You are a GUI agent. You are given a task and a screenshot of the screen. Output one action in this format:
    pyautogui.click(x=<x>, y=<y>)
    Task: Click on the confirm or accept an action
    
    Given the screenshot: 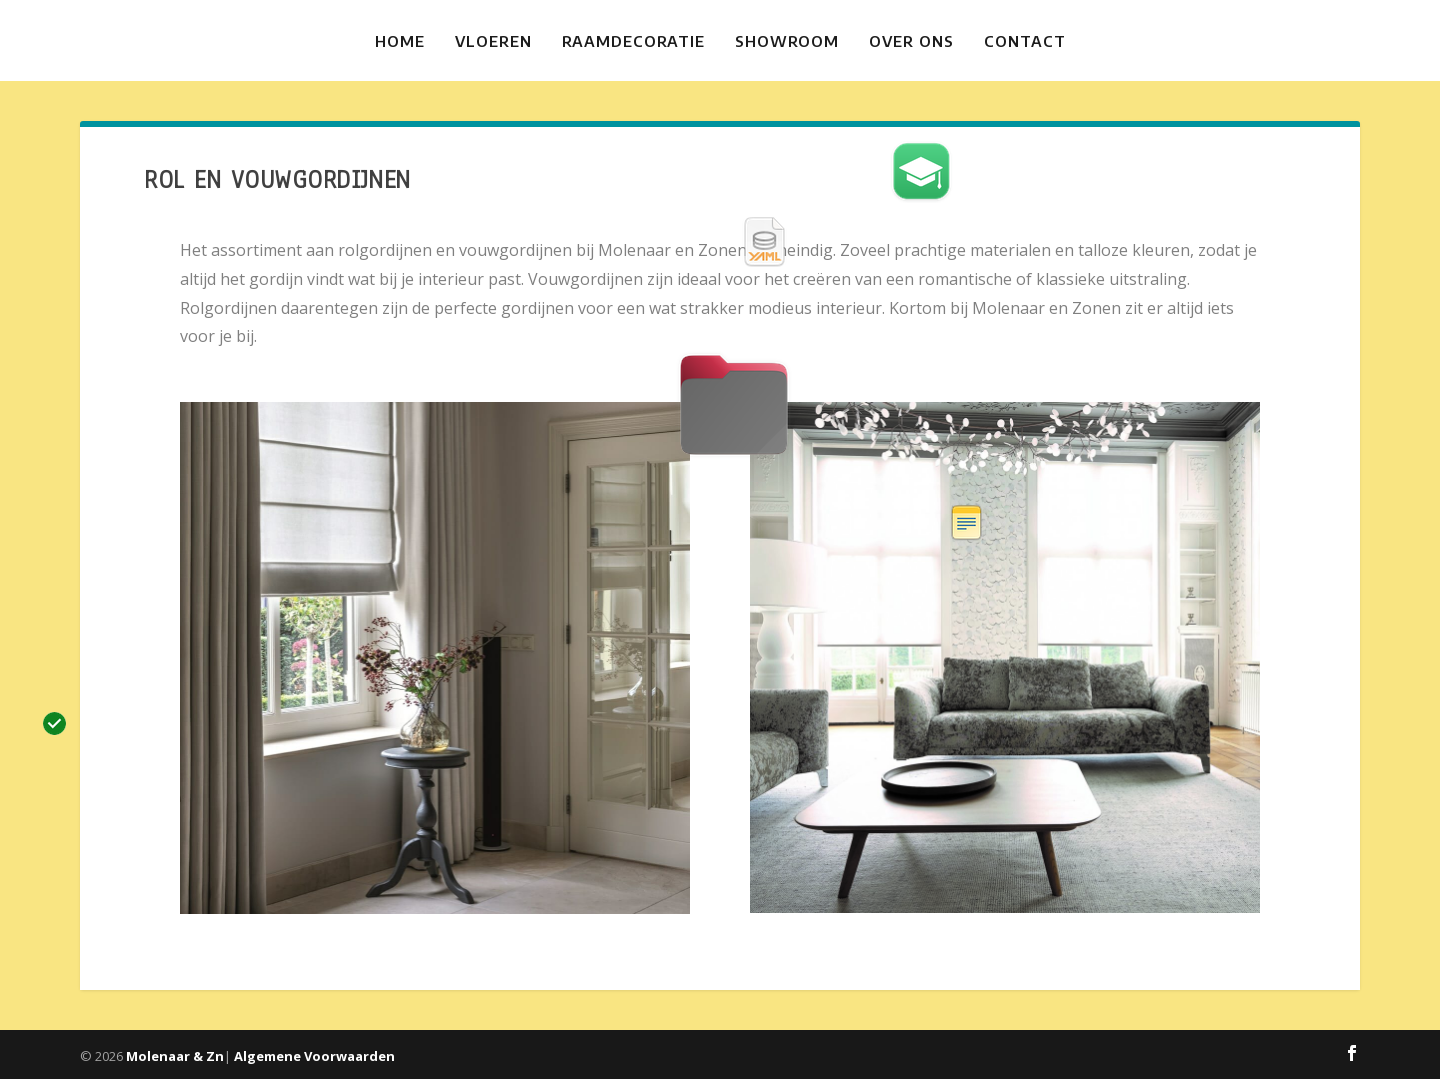 What is the action you would take?
    pyautogui.click(x=54, y=723)
    